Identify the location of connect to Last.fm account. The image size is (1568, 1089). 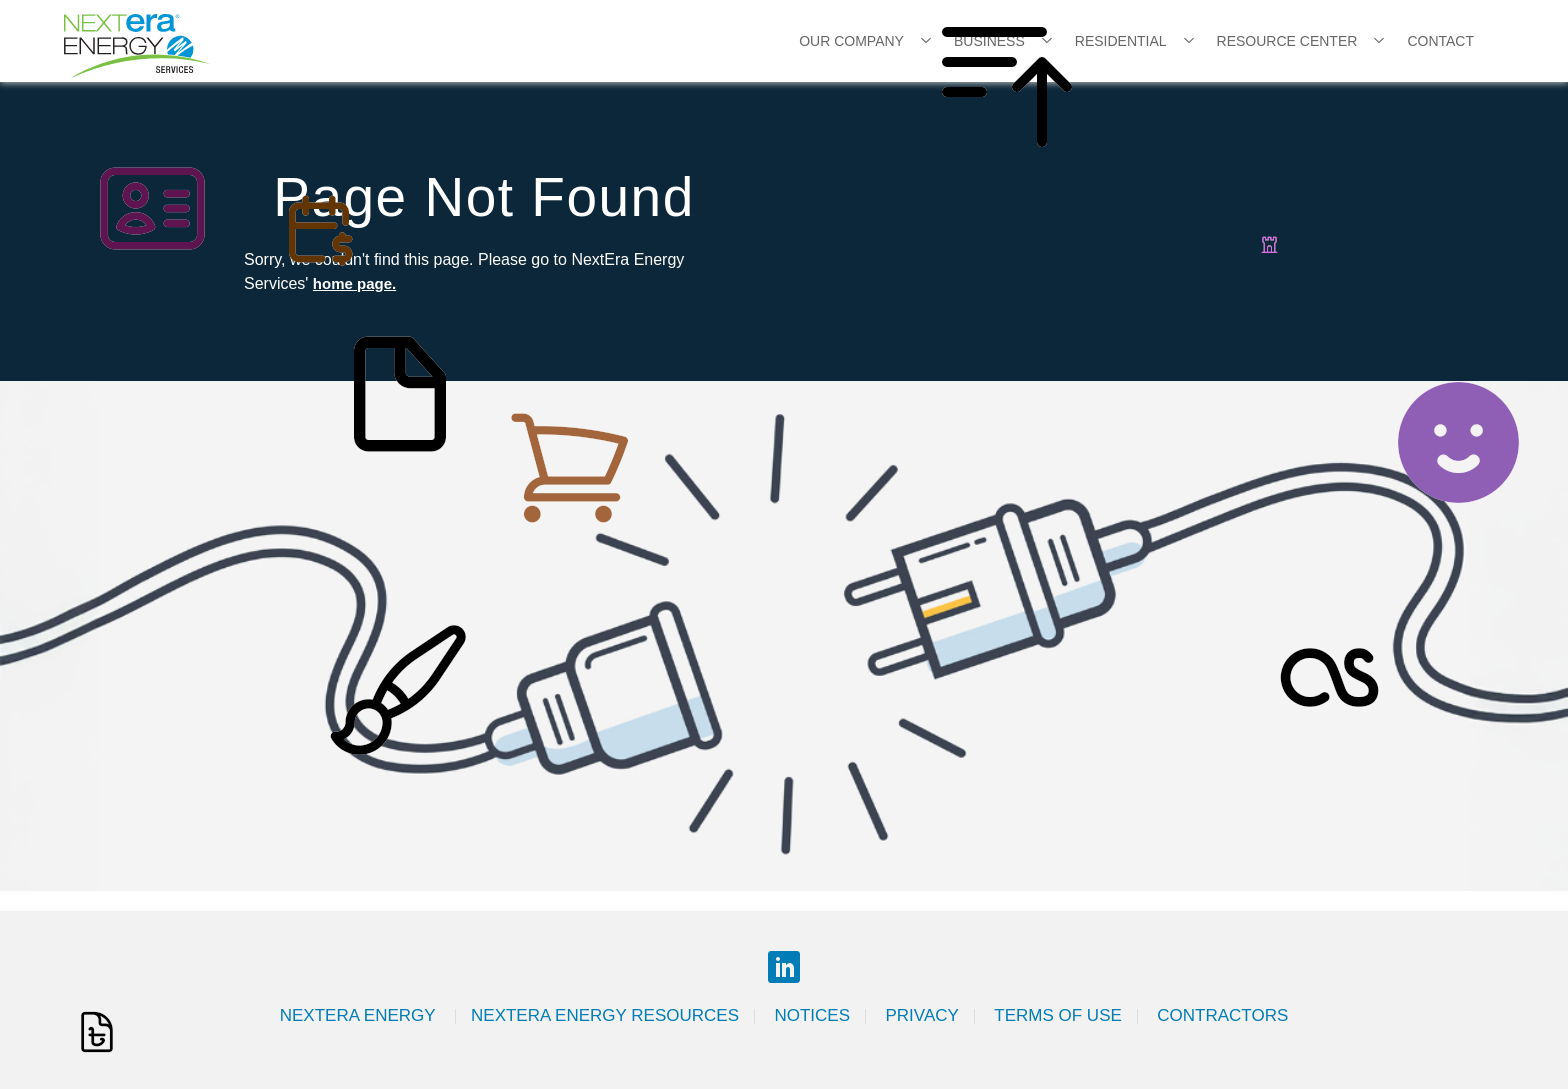
(1329, 677).